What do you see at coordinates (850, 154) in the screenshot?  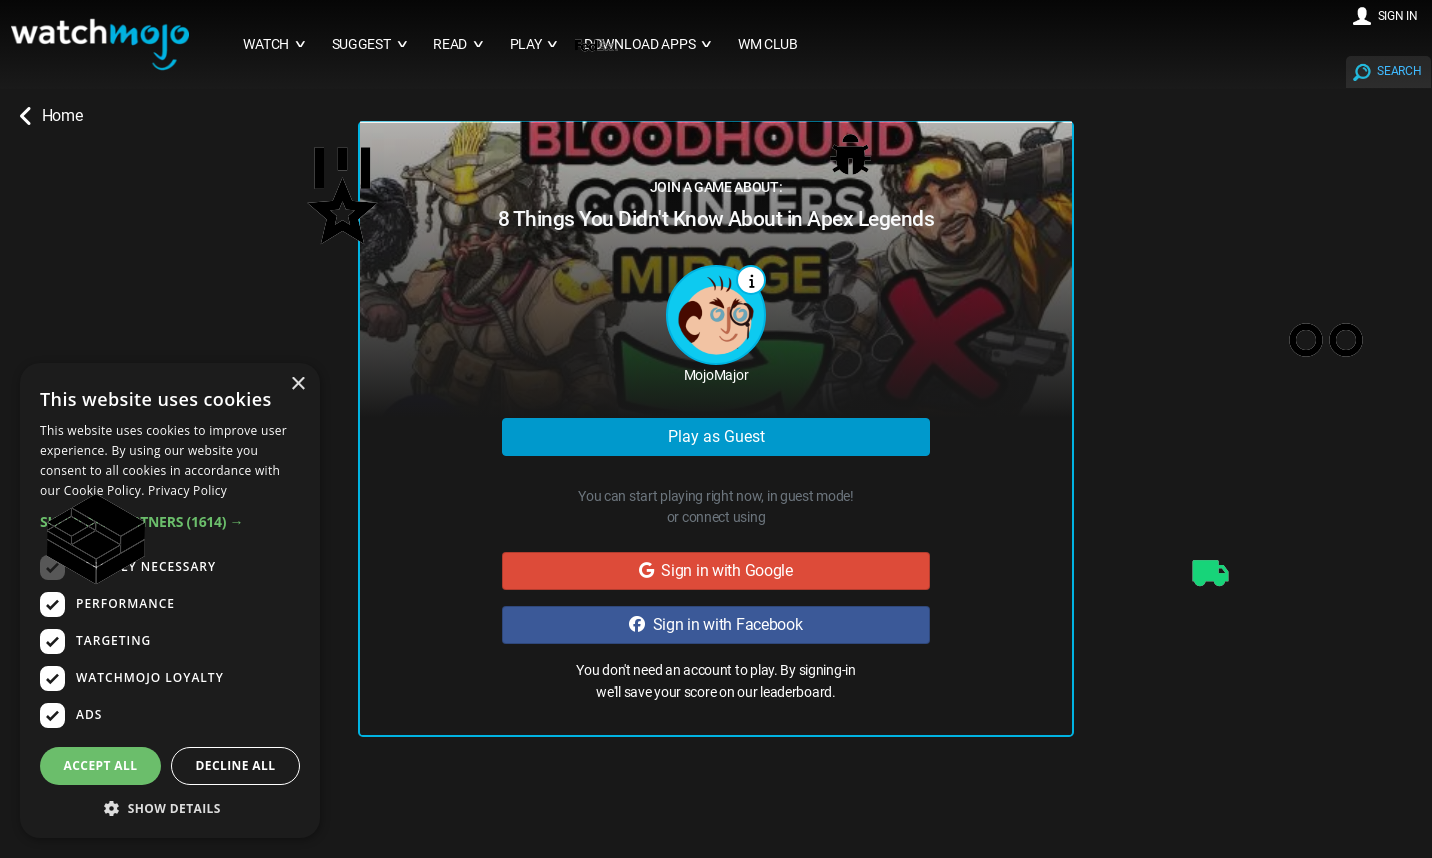 I see `report a bug or issue` at bounding box center [850, 154].